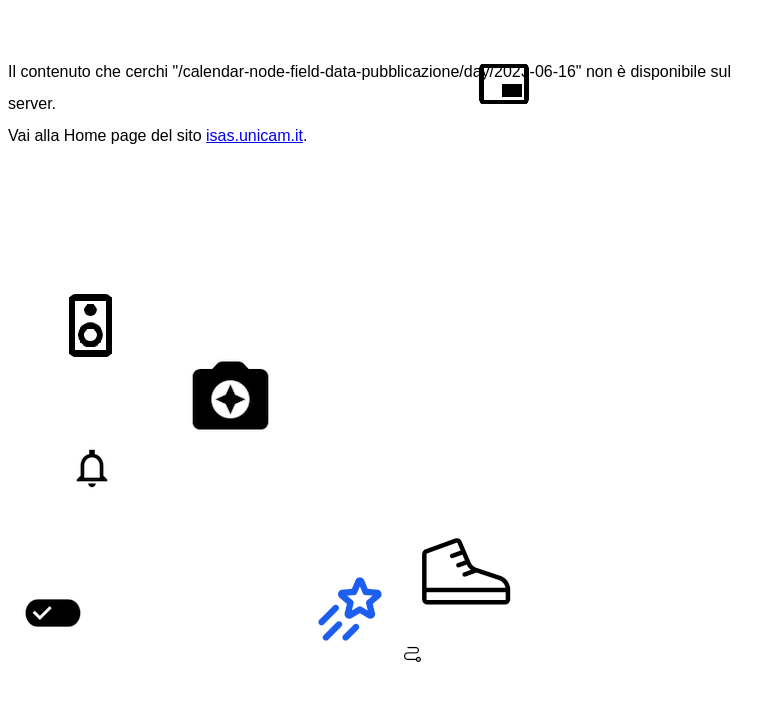 Image resolution: width=768 pixels, height=720 pixels. What do you see at coordinates (350, 609) in the screenshot?
I see `add to favorites or wishlist` at bounding box center [350, 609].